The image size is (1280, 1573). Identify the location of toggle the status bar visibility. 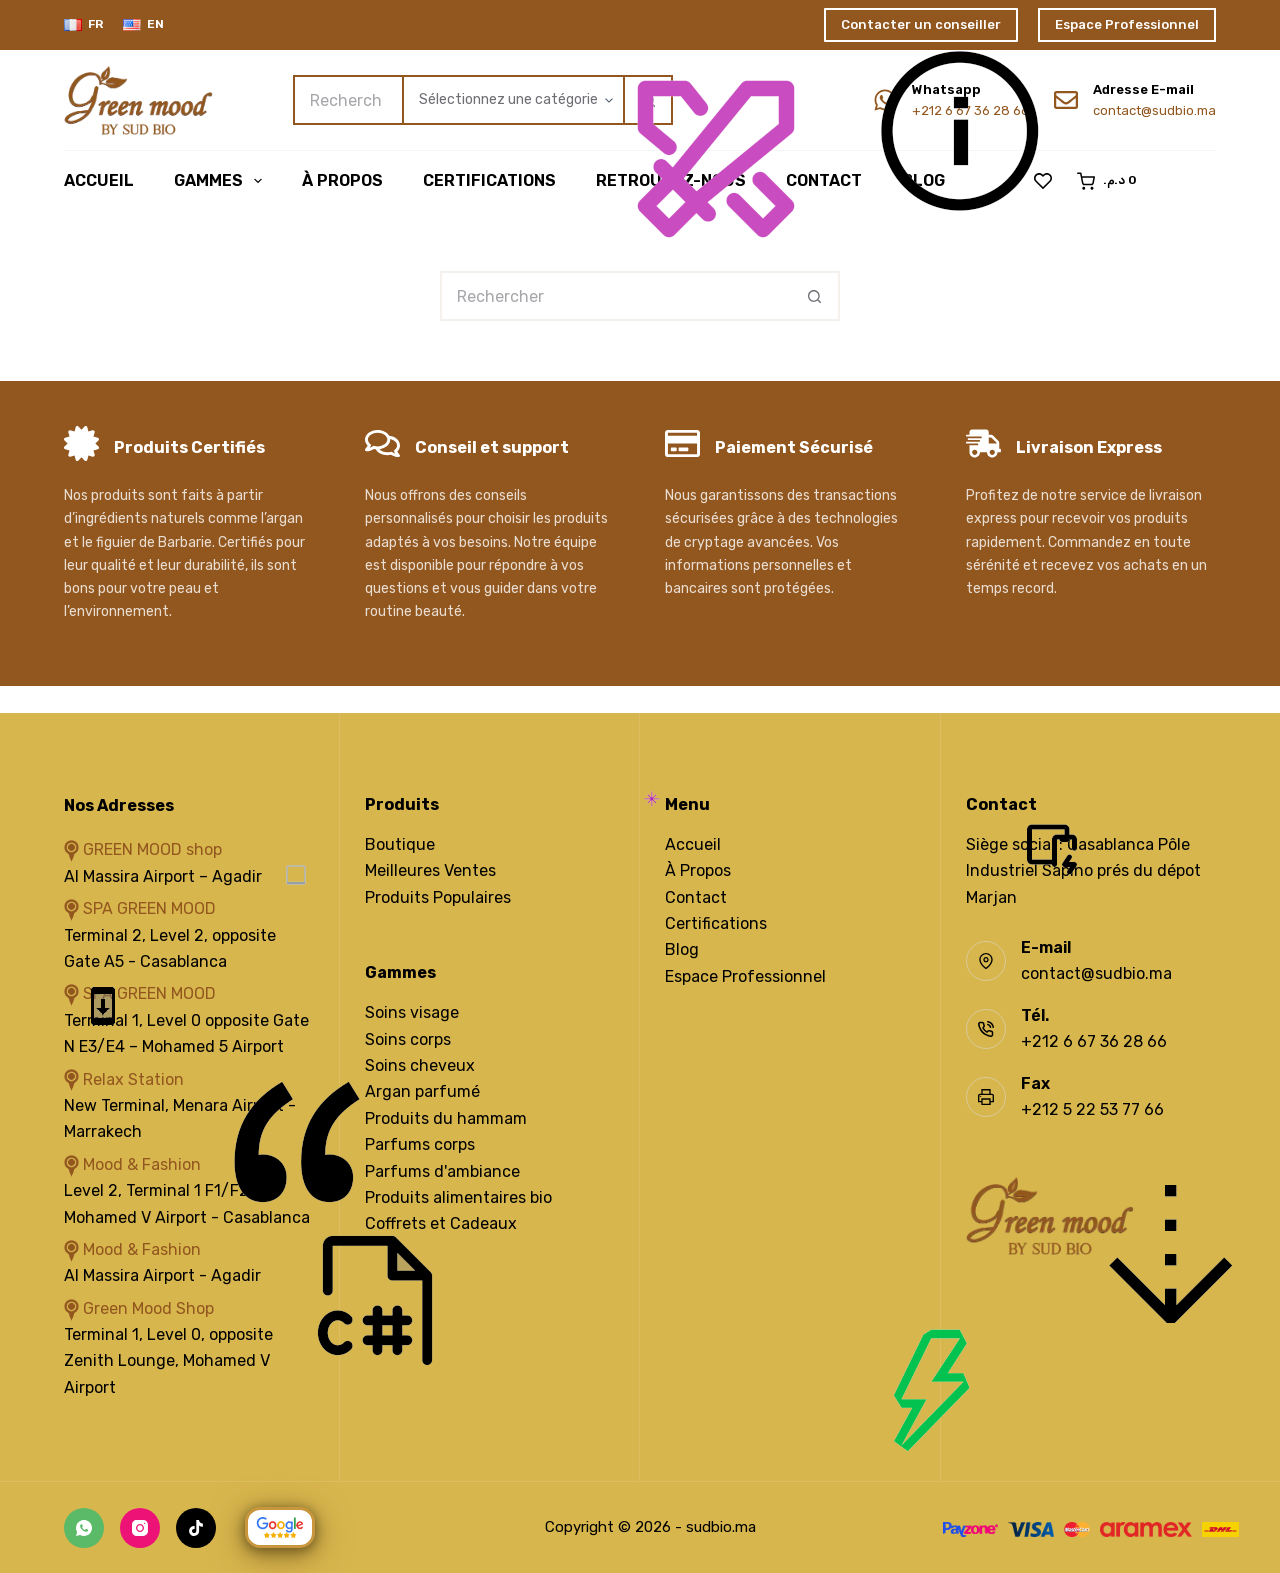
(296, 875).